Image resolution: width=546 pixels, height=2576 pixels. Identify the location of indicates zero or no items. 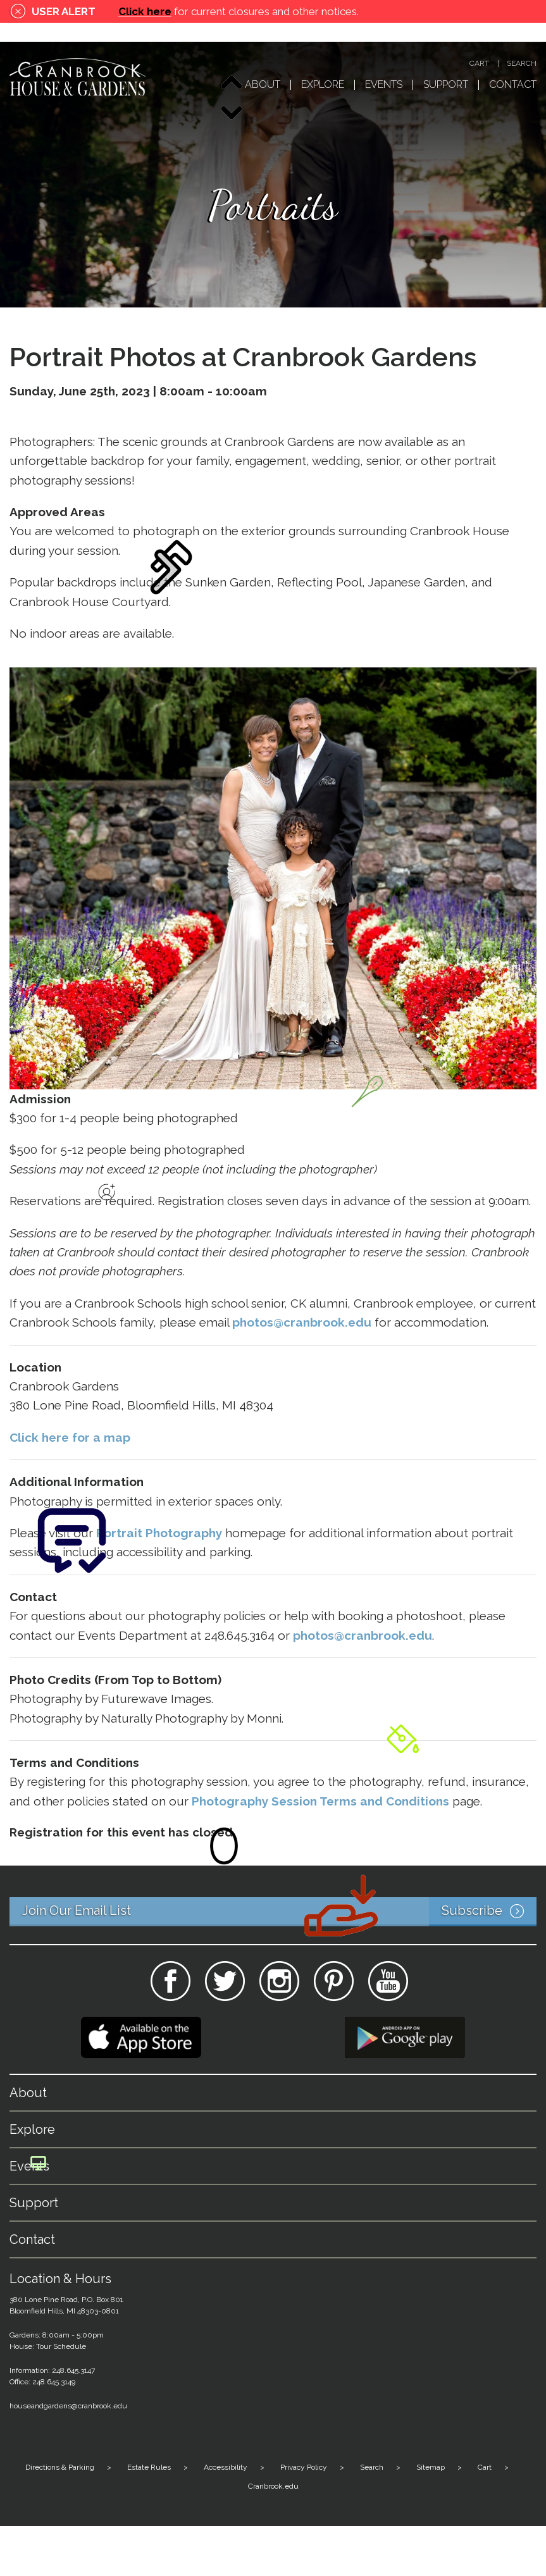
(224, 1846).